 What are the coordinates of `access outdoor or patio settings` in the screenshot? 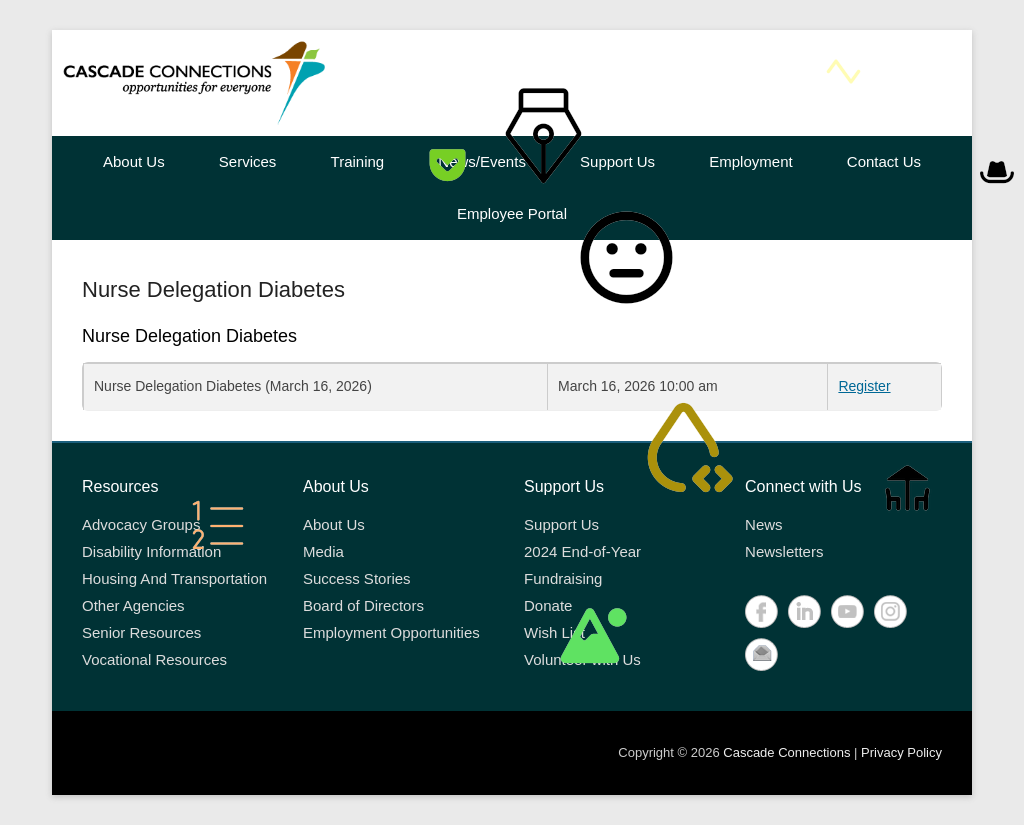 It's located at (907, 487).